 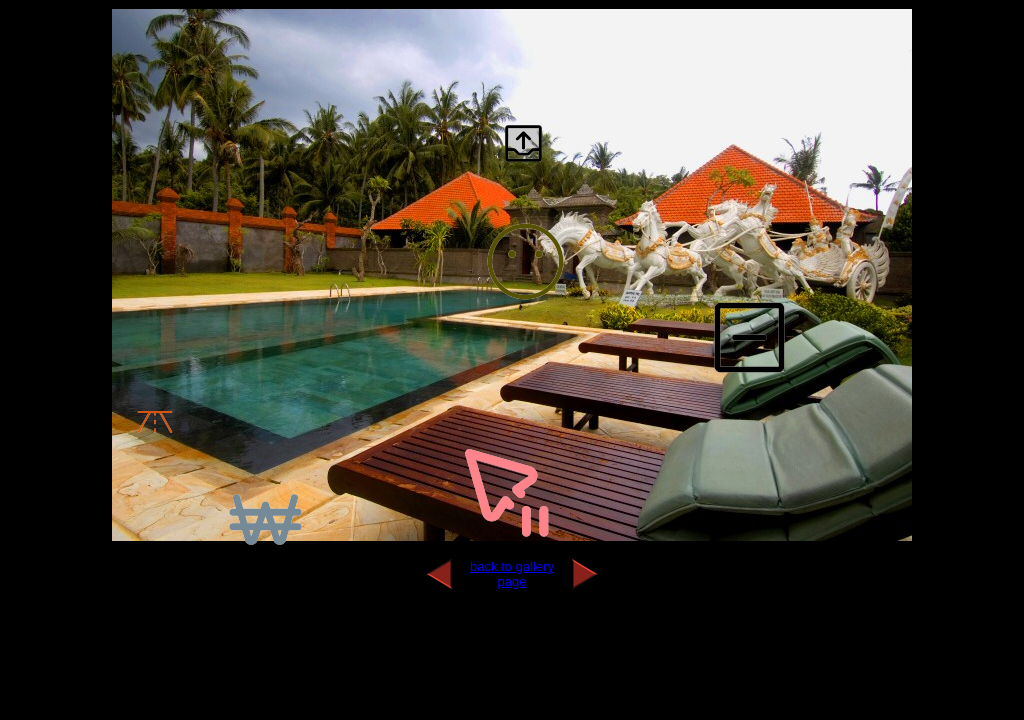 What do you see at coordinates (749, 337) in the screenshot?
I see `collapse or minimize a section` at bounding box center [749, 337].